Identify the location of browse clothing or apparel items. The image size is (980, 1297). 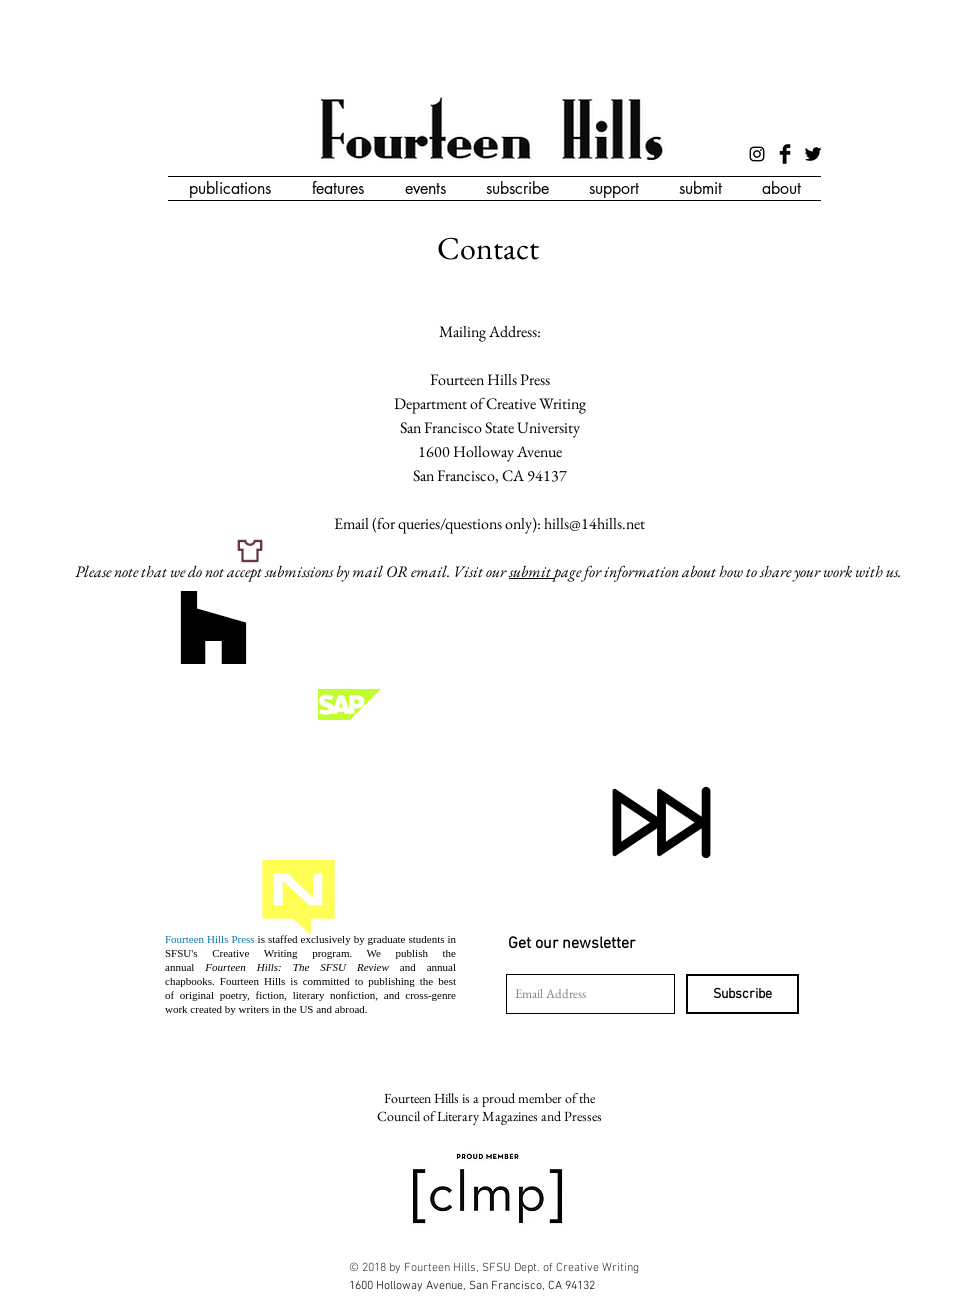
(250, 551).